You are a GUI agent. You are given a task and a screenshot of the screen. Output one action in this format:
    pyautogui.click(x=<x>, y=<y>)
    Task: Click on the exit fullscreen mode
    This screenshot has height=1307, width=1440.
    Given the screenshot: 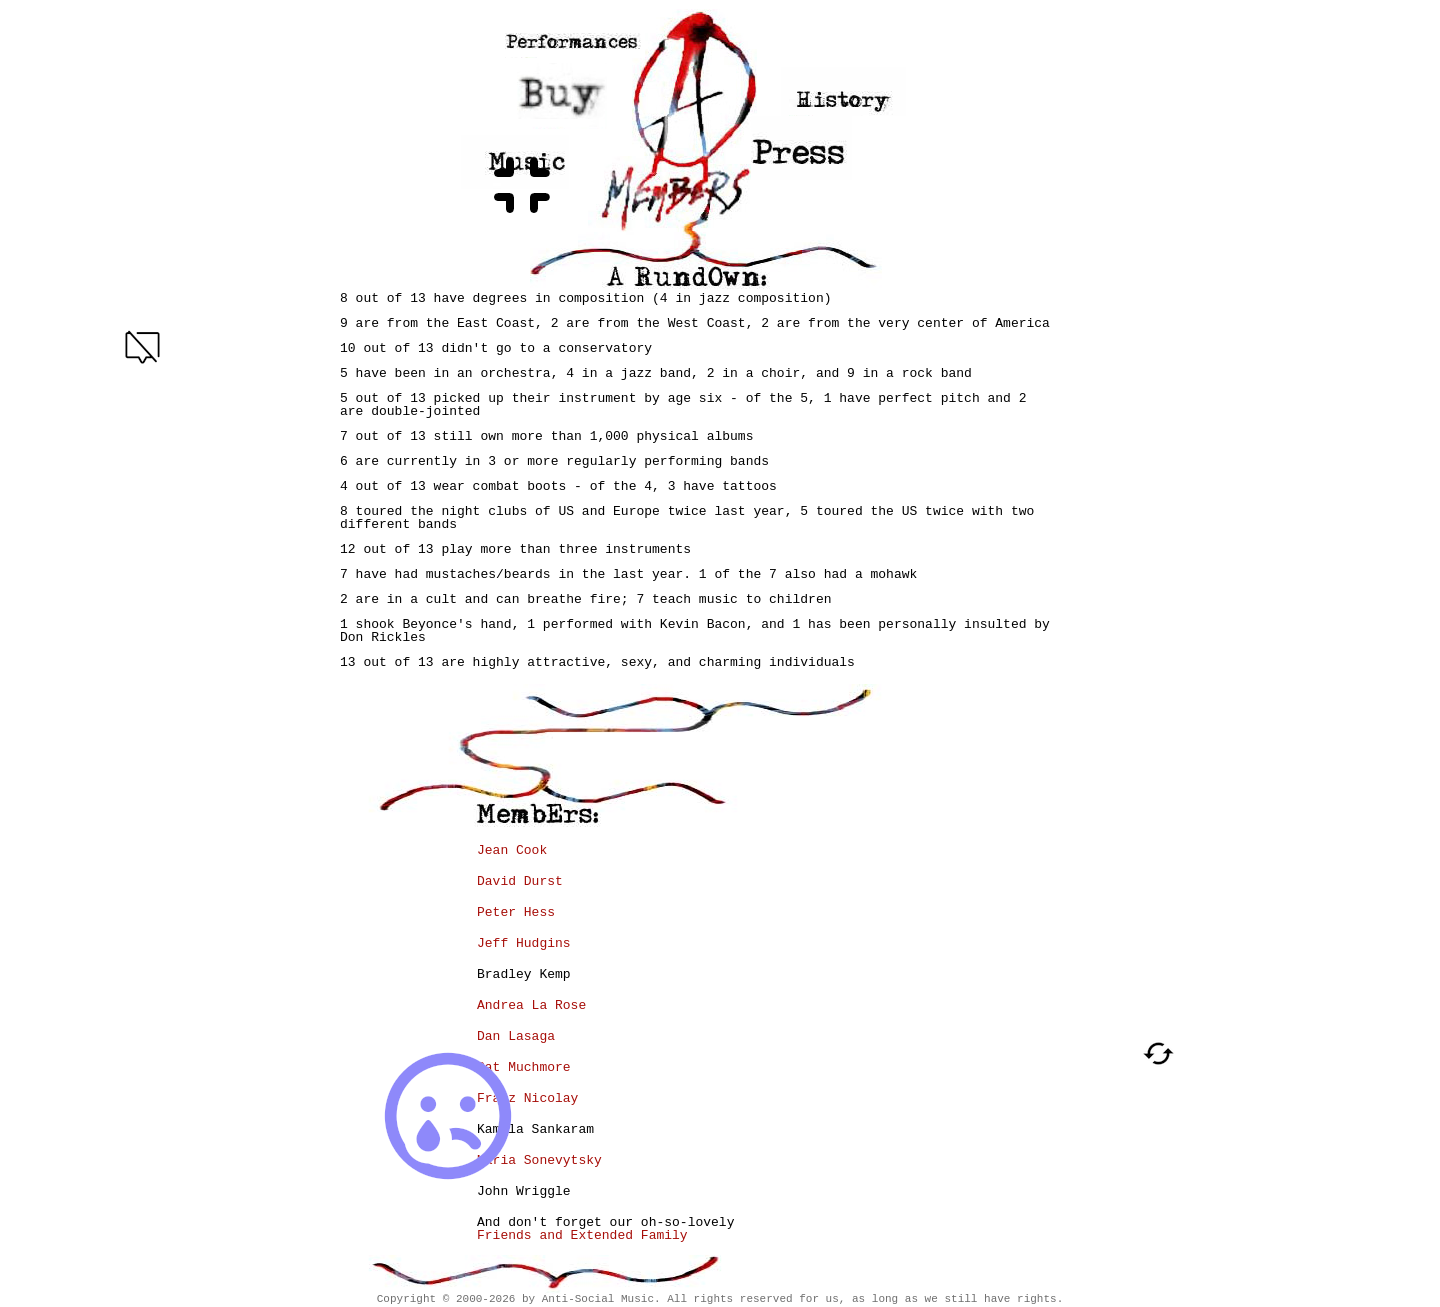 What is the action you would take?
    pyautogui.click(x=522, y=185)
    